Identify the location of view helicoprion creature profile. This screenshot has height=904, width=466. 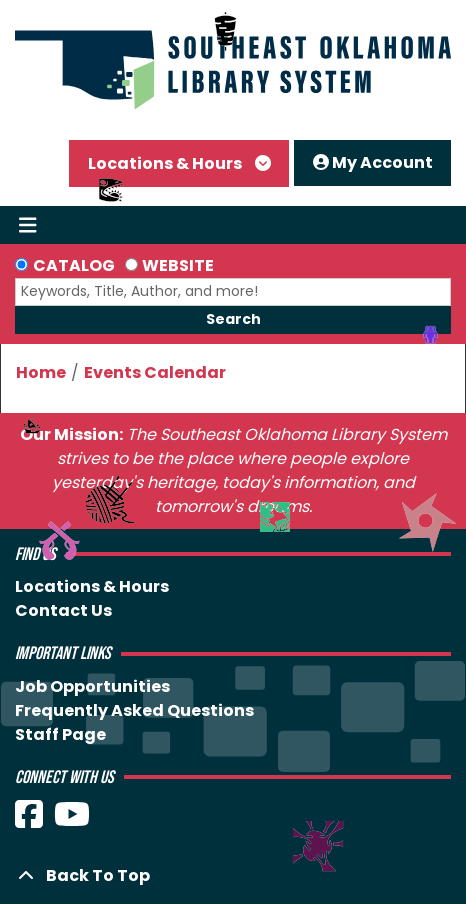
(111, 190).